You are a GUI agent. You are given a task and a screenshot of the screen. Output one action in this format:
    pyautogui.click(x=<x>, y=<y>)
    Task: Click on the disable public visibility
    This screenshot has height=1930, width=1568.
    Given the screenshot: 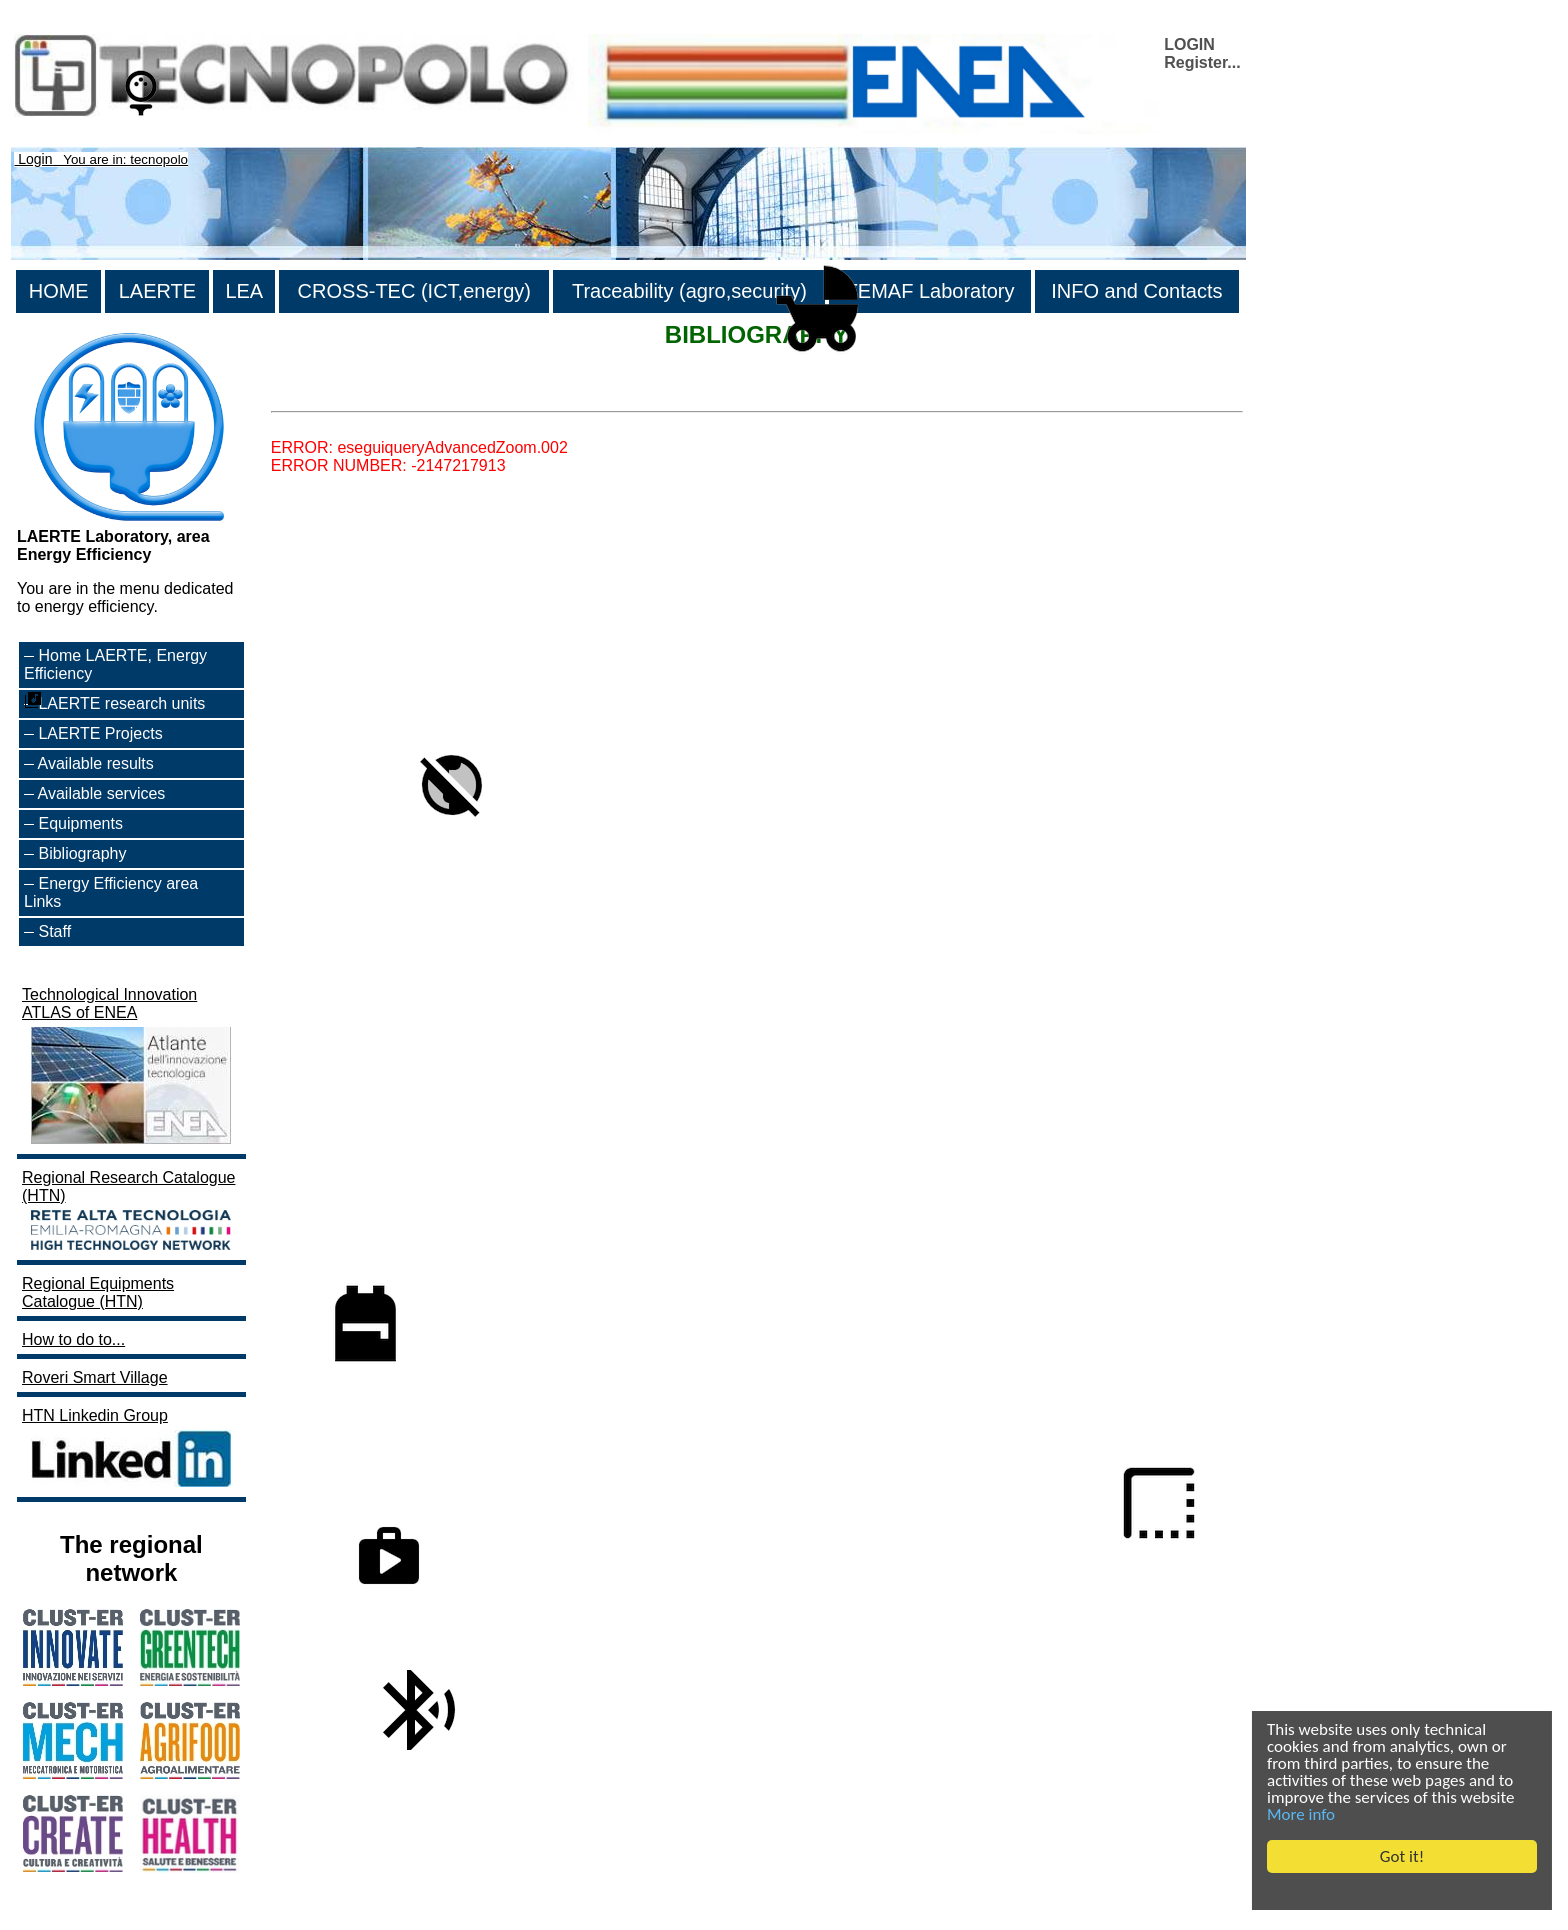 What is the action you would take?
    pyautogui.click(x=452, y=785)
    